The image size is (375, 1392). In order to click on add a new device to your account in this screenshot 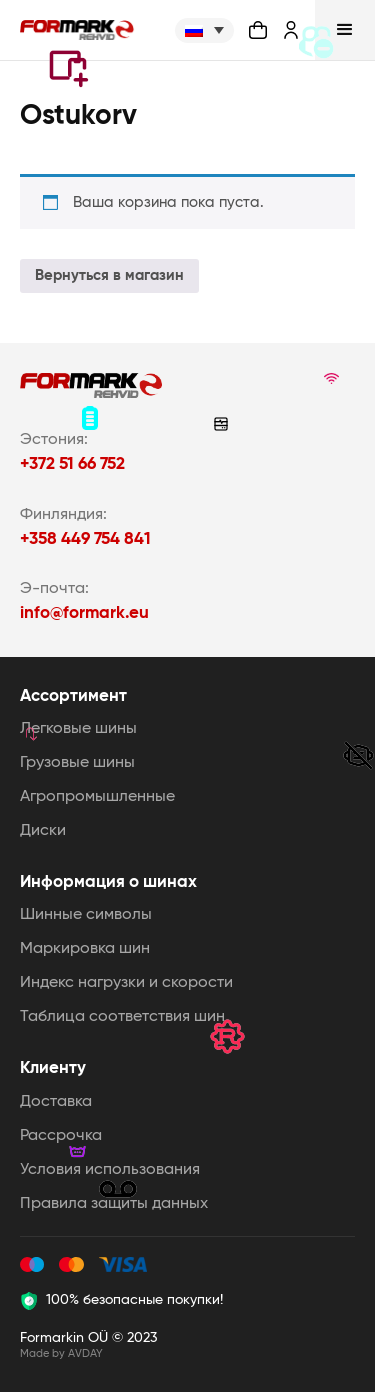, I will do `click(68, 67)`.